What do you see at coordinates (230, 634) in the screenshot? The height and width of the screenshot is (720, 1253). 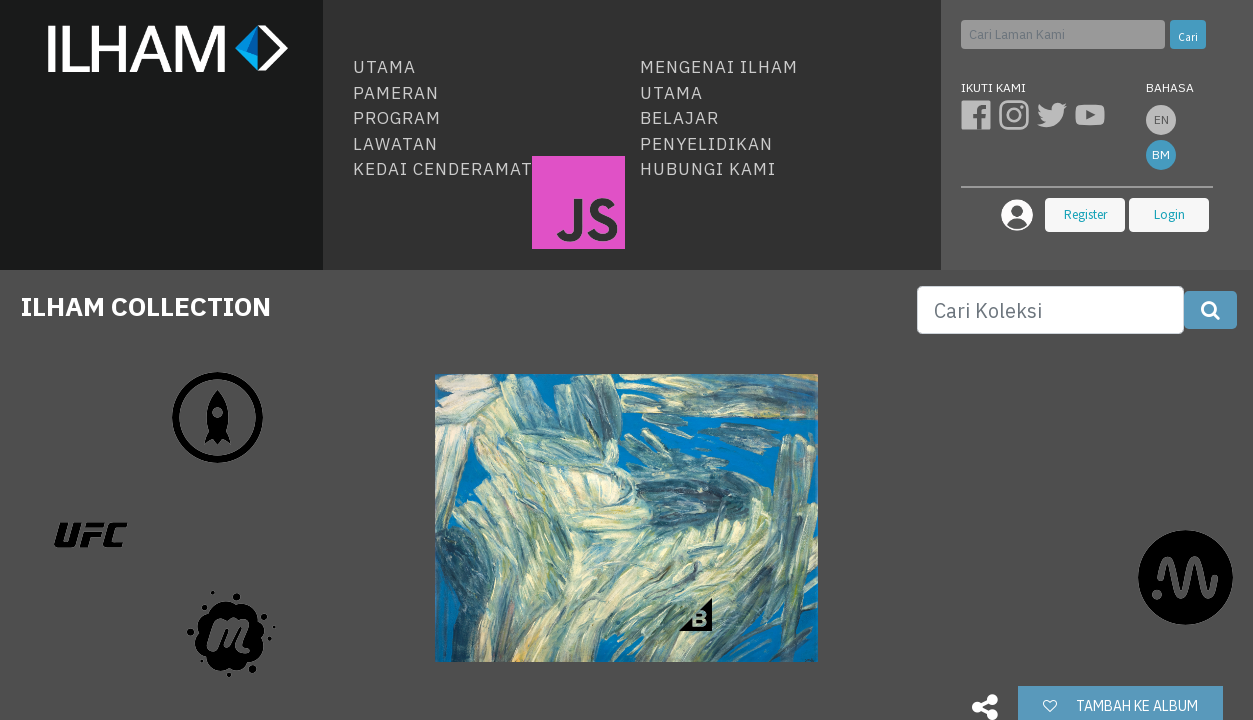 I see `open the Meetup app` at bounding box center [230, 634].